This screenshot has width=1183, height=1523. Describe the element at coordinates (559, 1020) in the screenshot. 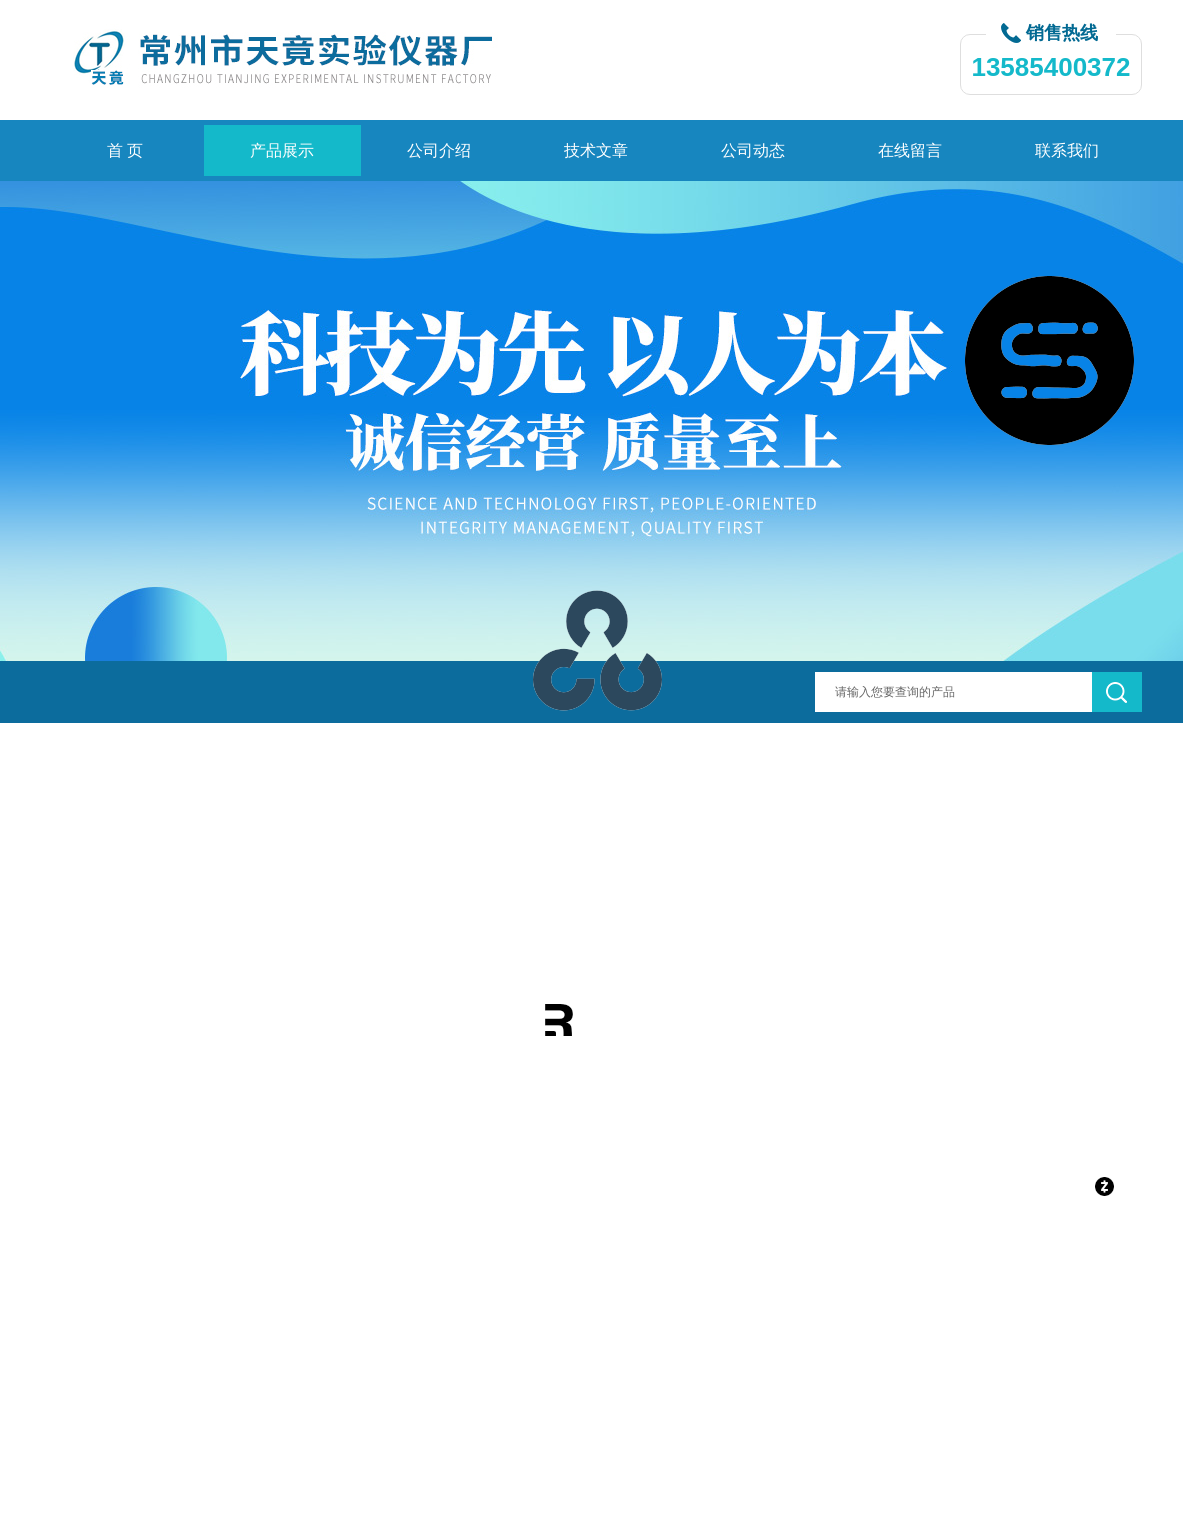

I see `remix framework logo` at that location.